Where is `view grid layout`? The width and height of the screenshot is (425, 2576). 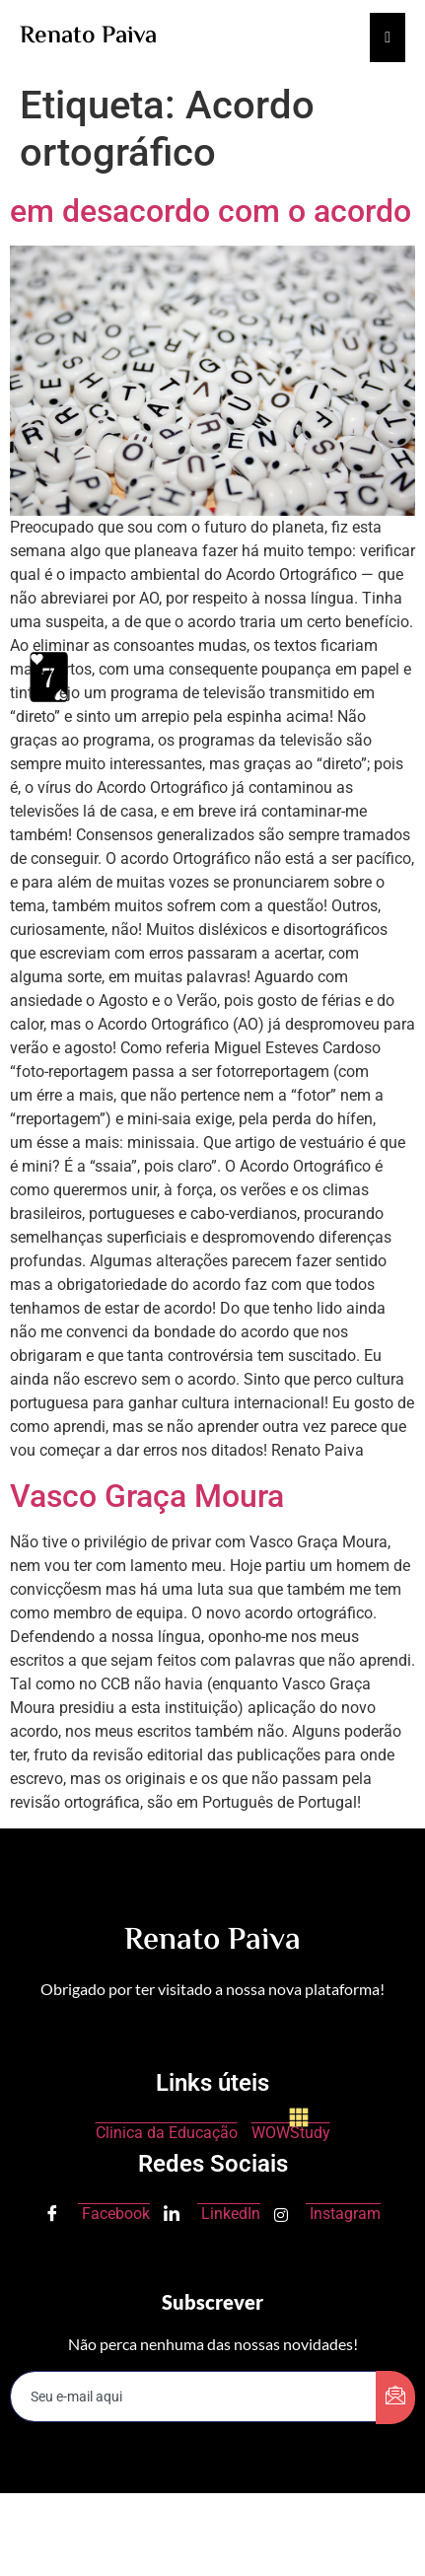
view grid layout is located at coordinates (299, 2117).